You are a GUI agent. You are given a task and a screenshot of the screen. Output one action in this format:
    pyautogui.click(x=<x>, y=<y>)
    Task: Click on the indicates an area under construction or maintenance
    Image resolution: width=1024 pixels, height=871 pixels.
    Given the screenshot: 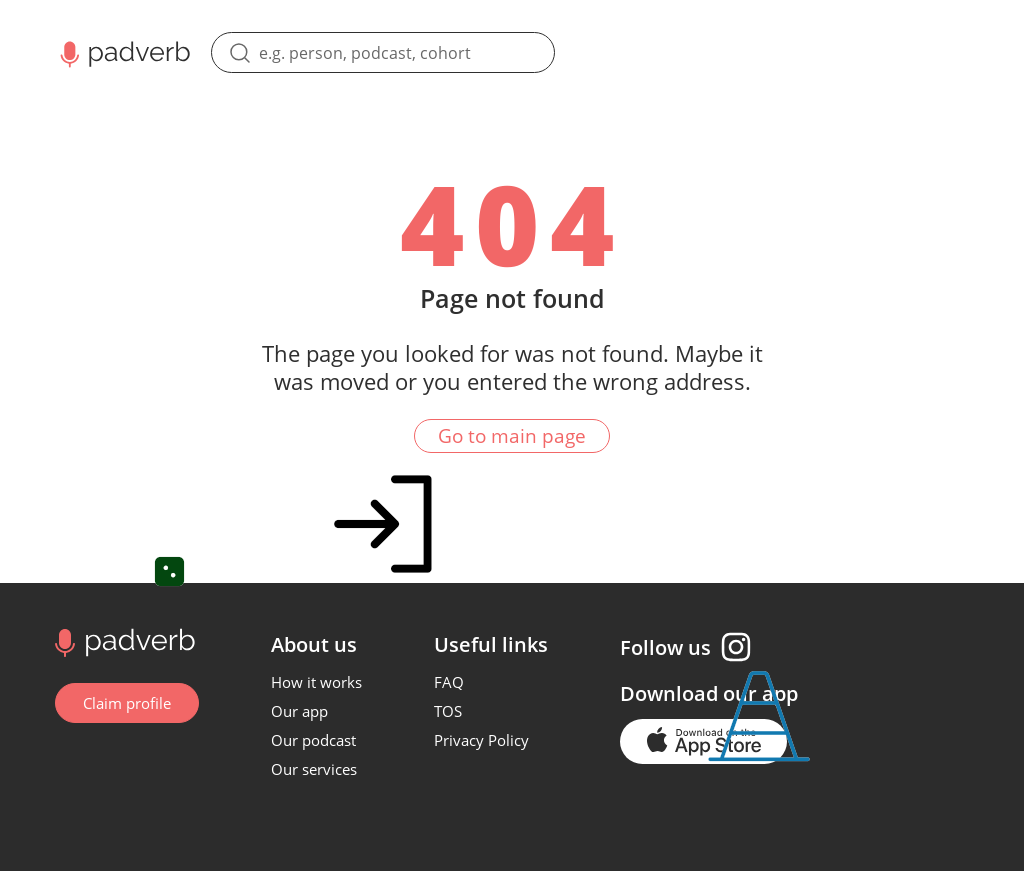 What is the action you would take?
    pyautogui.click(x=759, y=718)
    